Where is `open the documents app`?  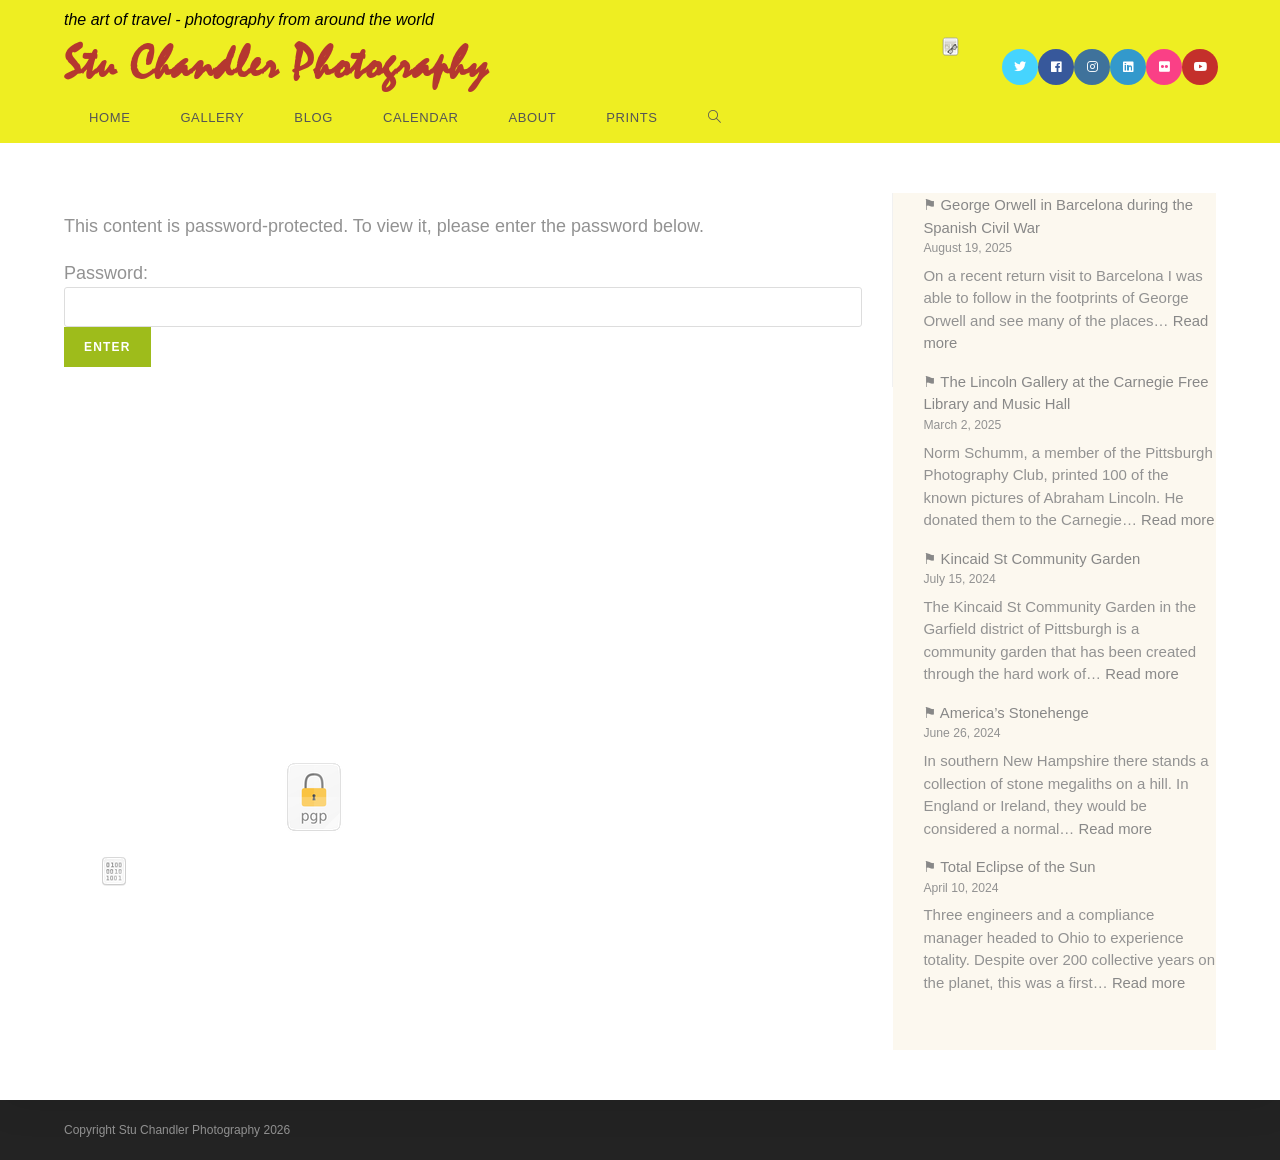
open the documents app is located at coordinates (950, 46).